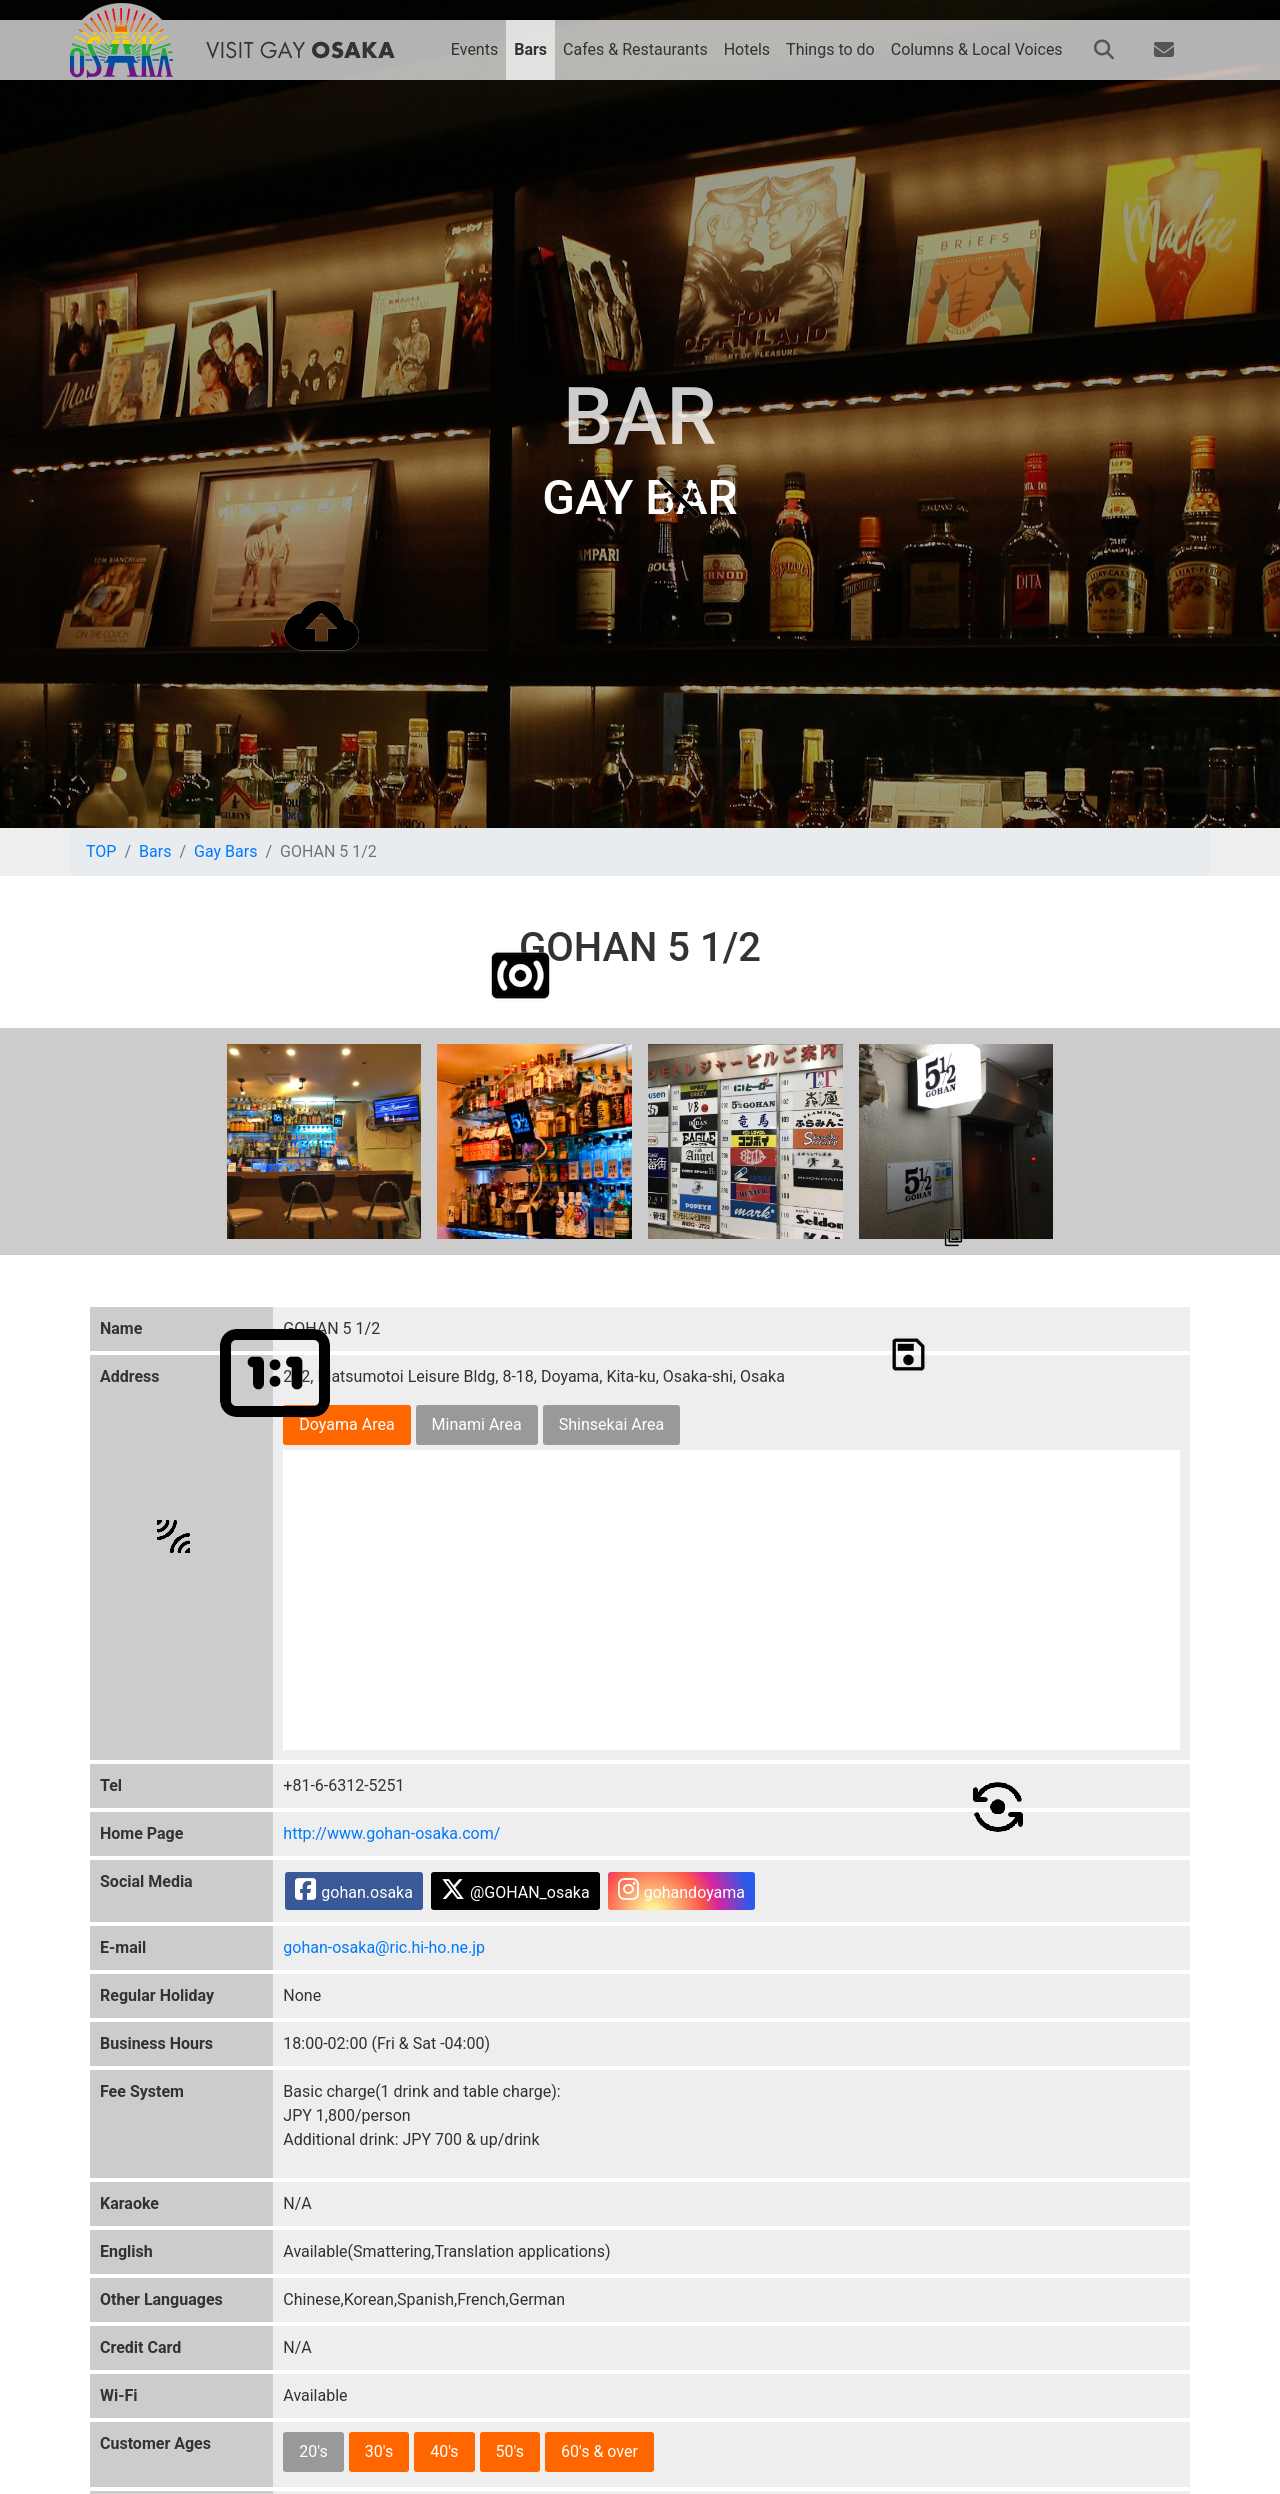 The height and width of the screenshot is (2494, 1280). What do you see at coordinates (998, 1807) in the screenshot?
I see `switch between front and rear camera` at bounding box center [998, 1807].